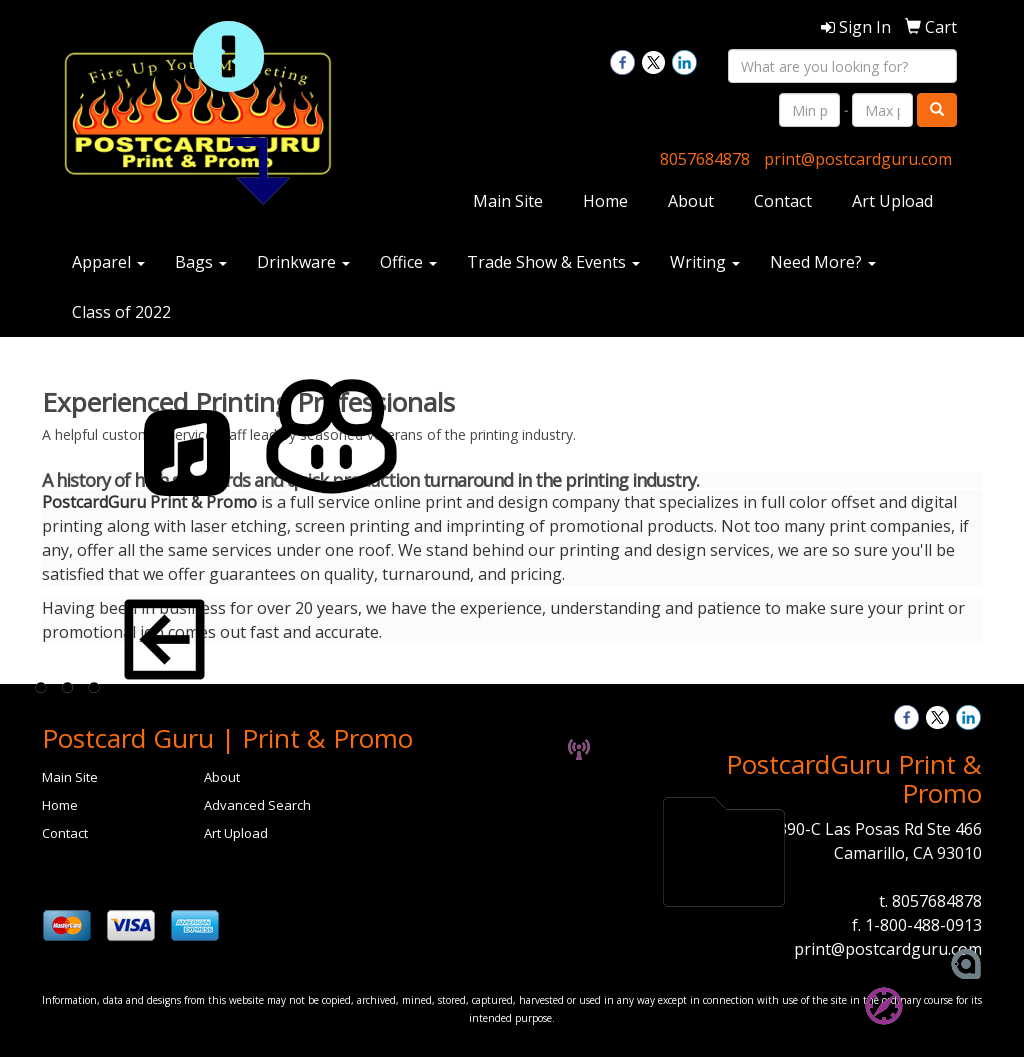 The height and width of the screenshot is (1057, 1024). What do you see at coordinates (259, 167) in the screenshot?
I see `indicates a right-then-down navigation path` at bounding box center [259, 167].